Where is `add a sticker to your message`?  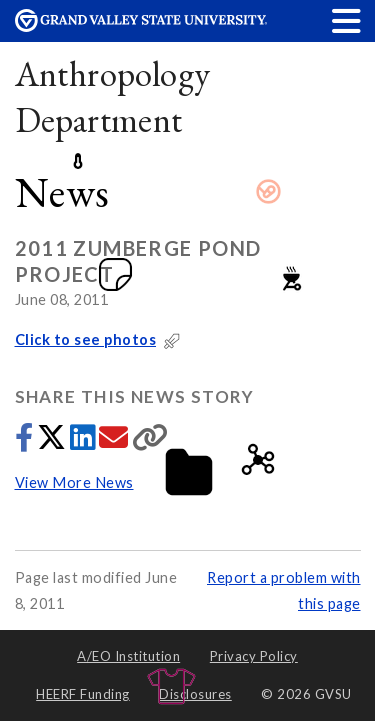 add a sticker to your message is located at coordinates (115, 274).